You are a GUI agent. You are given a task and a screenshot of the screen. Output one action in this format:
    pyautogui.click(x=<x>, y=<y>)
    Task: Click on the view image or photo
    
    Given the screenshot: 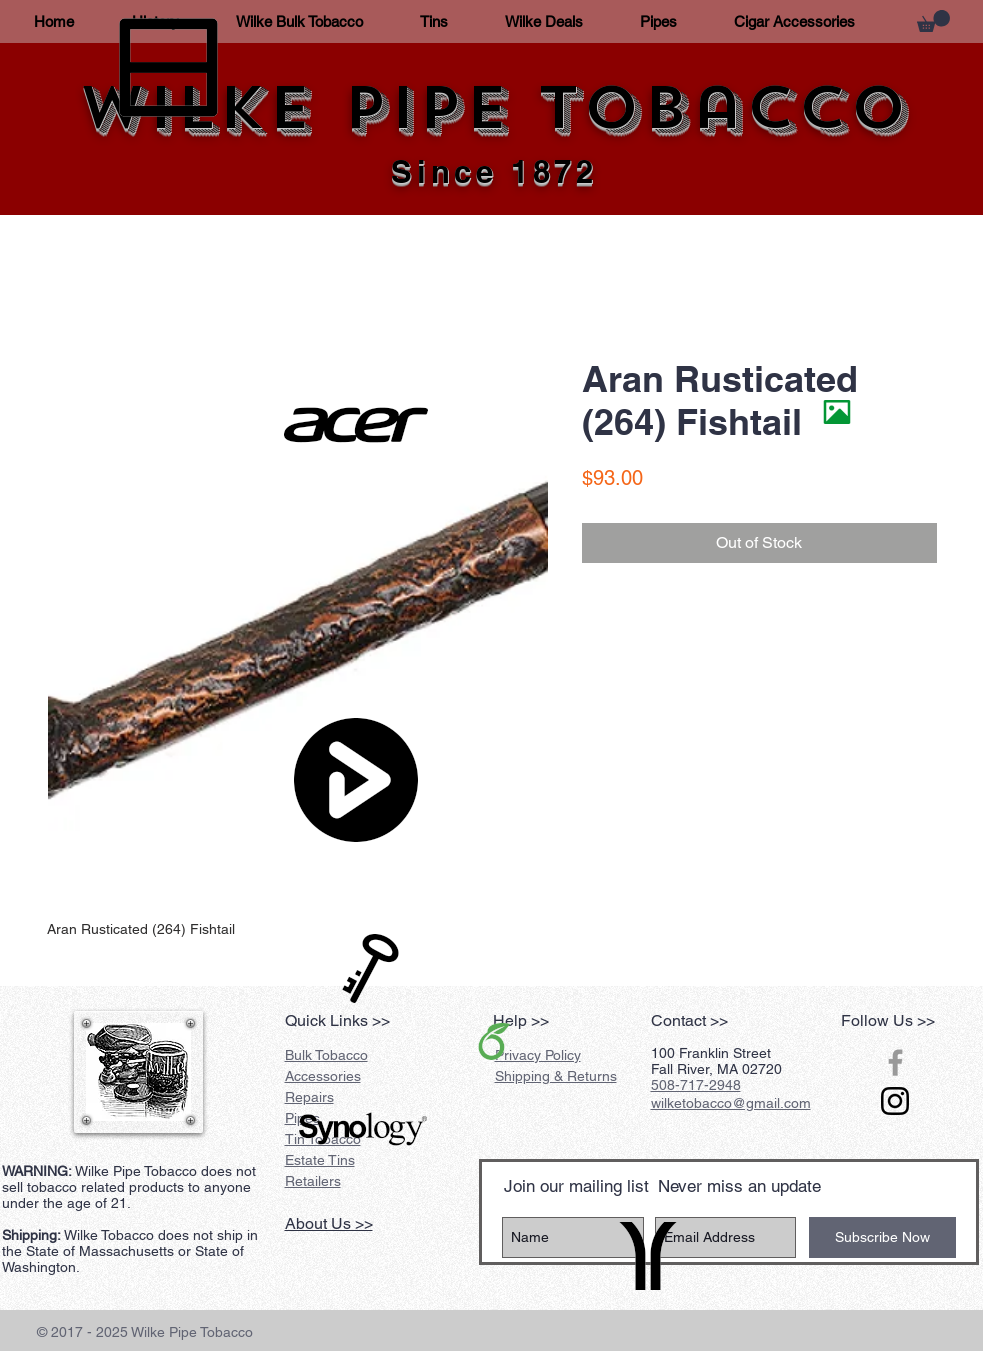 What is the action you would take?
    pyautogui.click(x=837, y=412)
    